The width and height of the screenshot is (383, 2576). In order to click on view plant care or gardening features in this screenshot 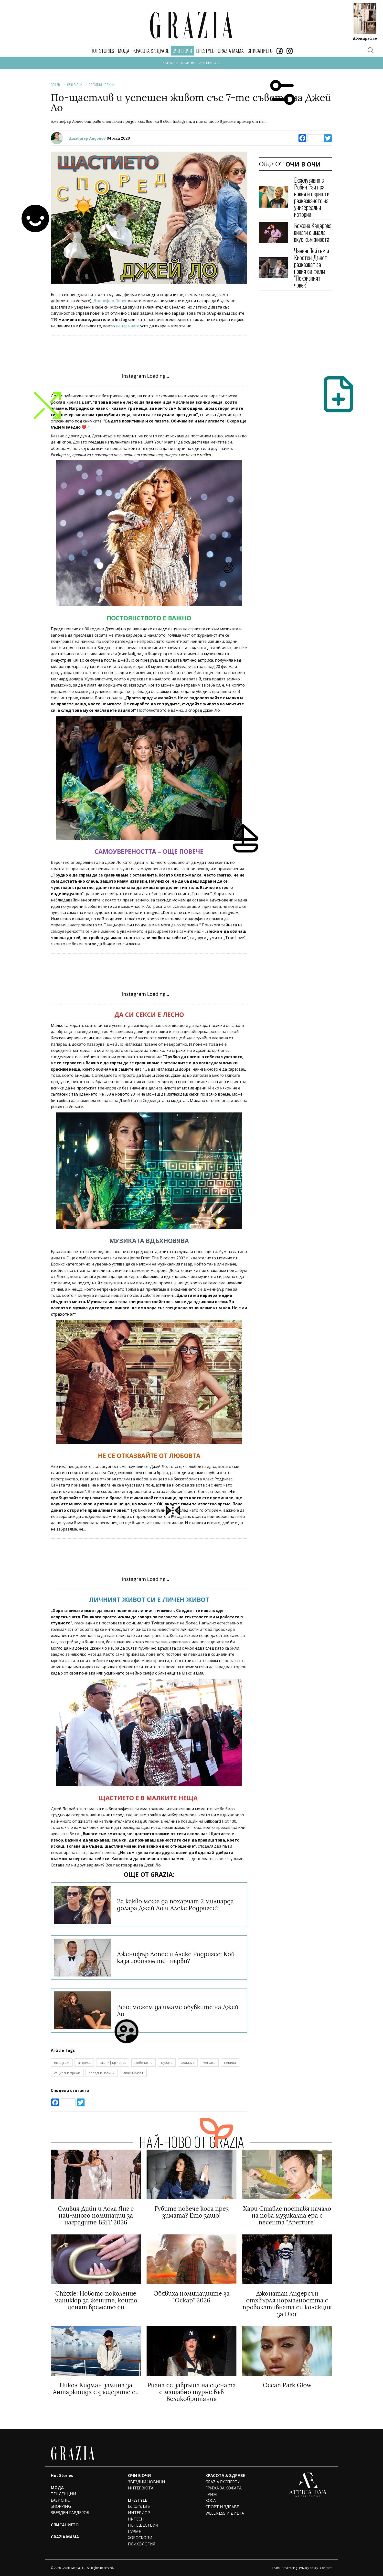, I will do `click(216, 2133)`.